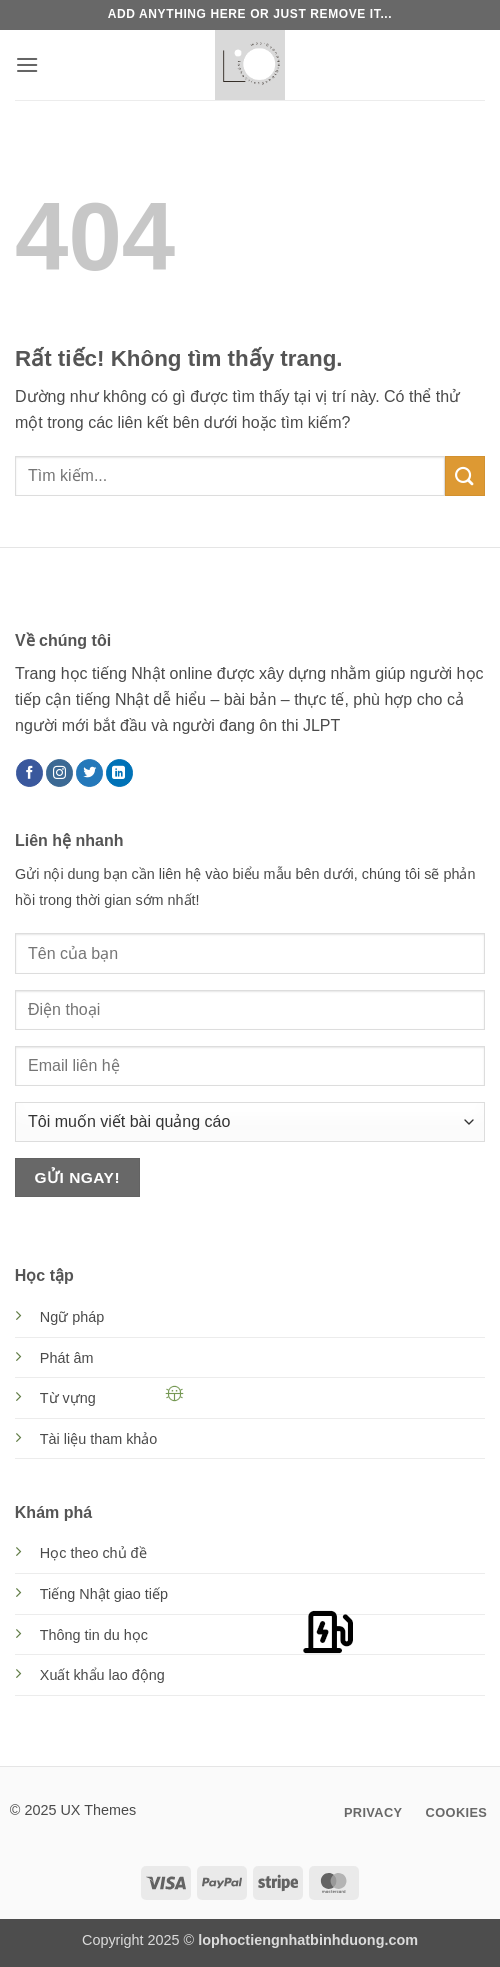 Image resolution: width=500 pixels, height=1967 pixels. What do you see at coordinates (326, 1632) in the screenshot?
I see `find nearby EV charging stations` at bounding box center [326, 1632].